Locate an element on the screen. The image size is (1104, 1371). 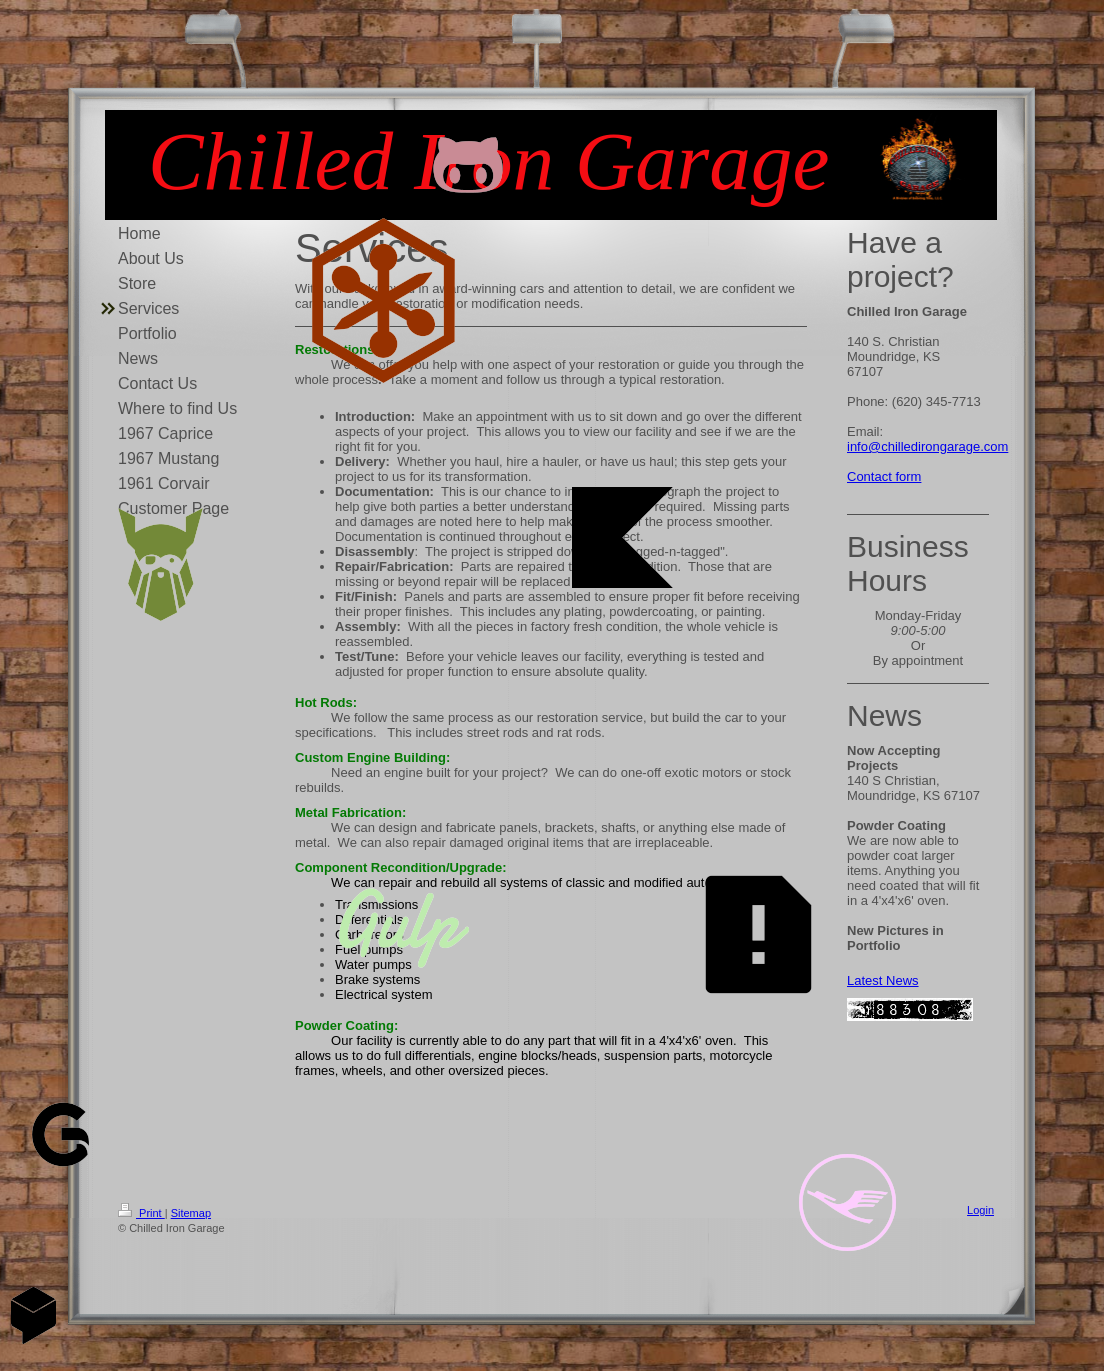
access Lufthansa airline services is located at coordinates (847, 1202).